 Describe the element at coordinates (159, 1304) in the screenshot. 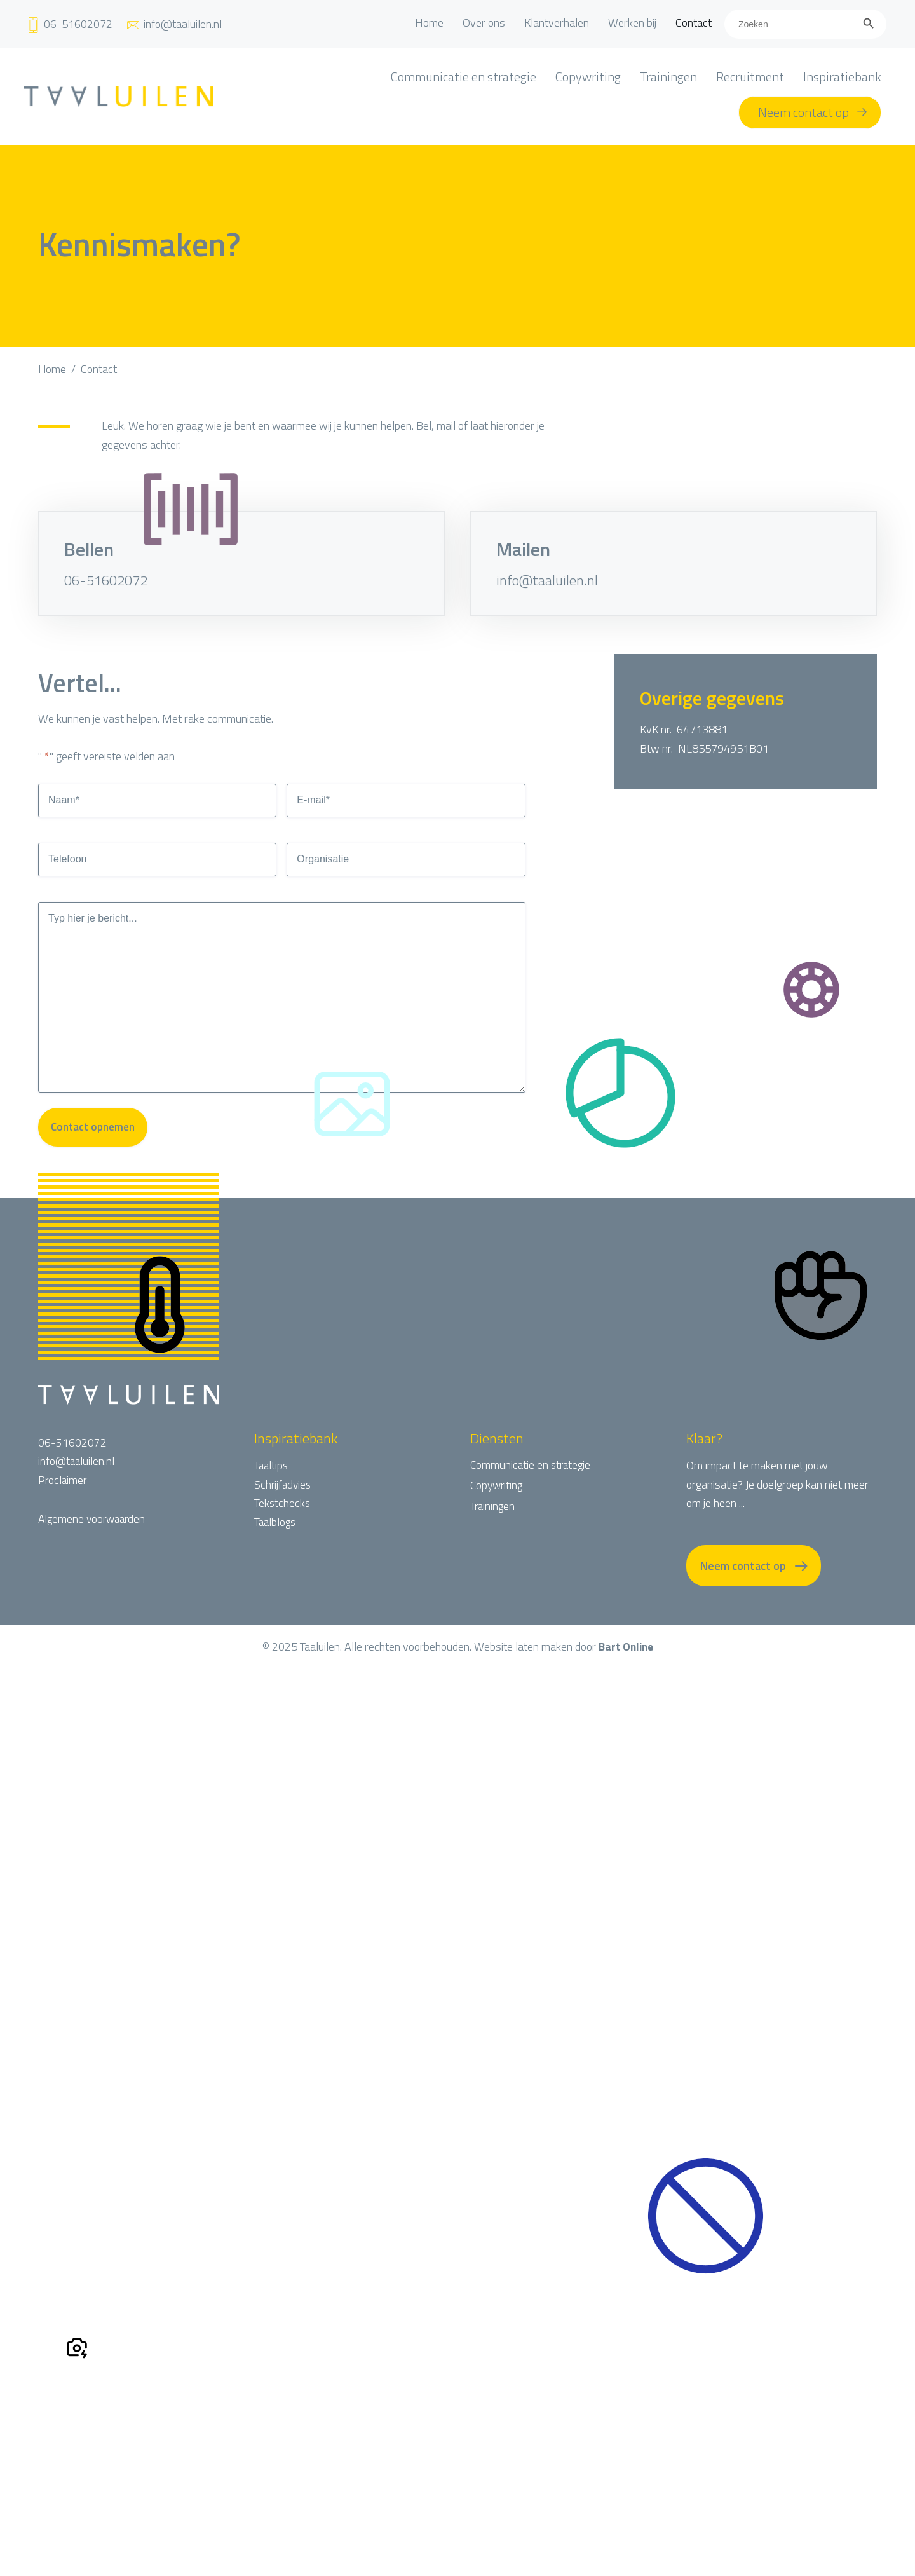

I see `view current temperature reading` at that location.